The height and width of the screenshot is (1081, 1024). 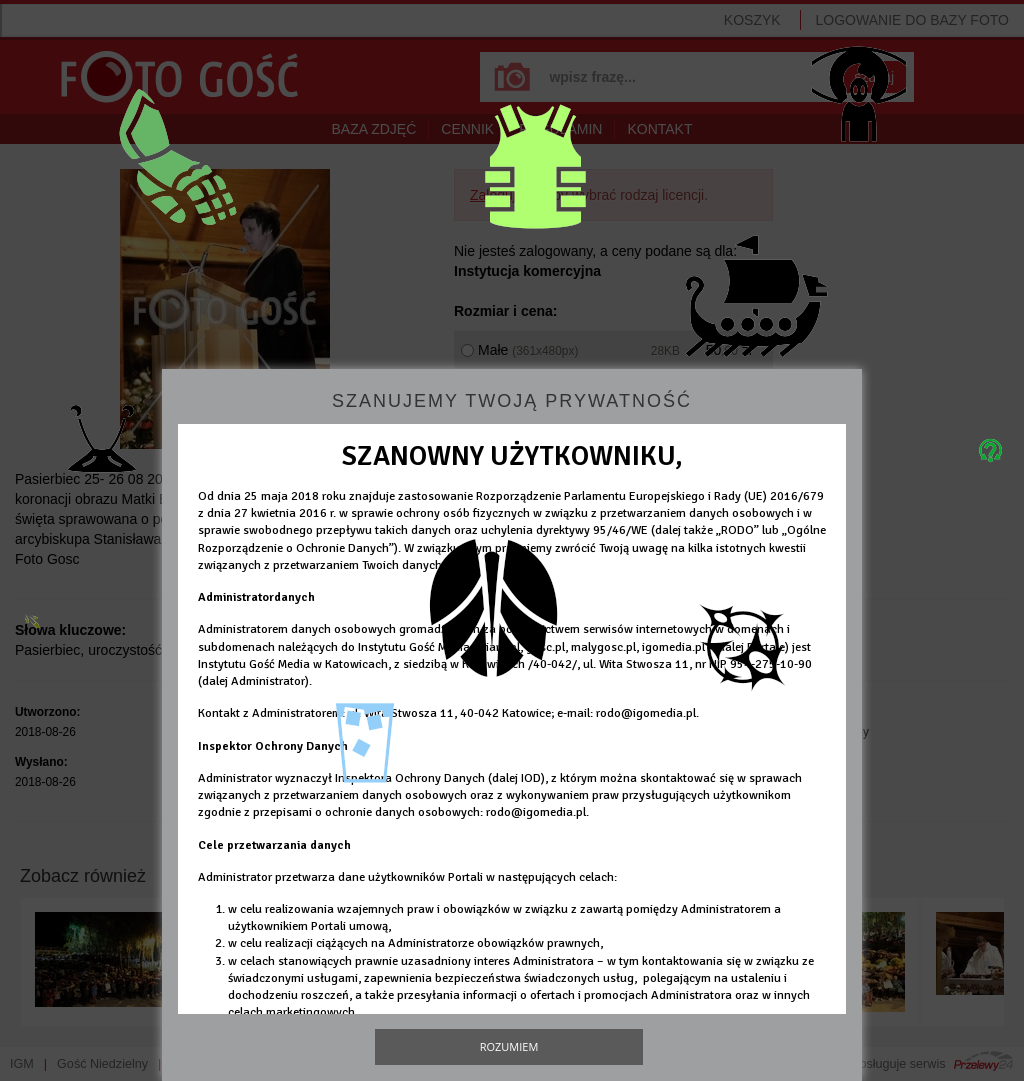 I want to click on indicates magic or spell activation, so click(x=742, y=646).